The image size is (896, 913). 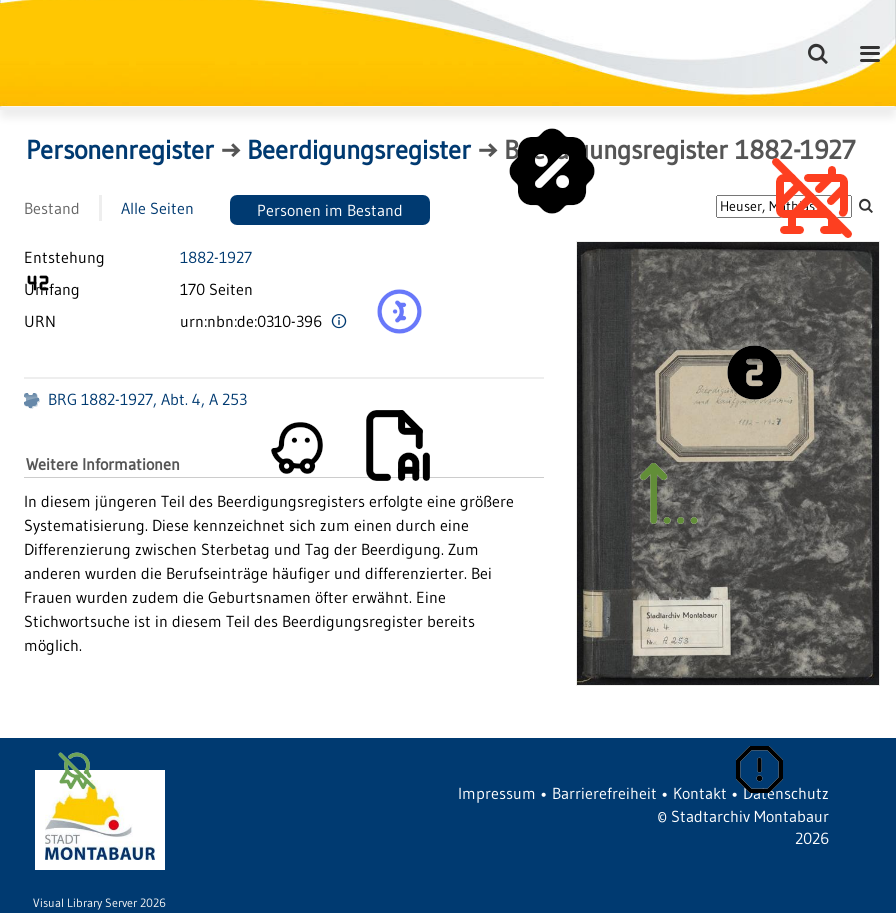 I want to click on open an AI-generated document, so click(x=394, y=445).